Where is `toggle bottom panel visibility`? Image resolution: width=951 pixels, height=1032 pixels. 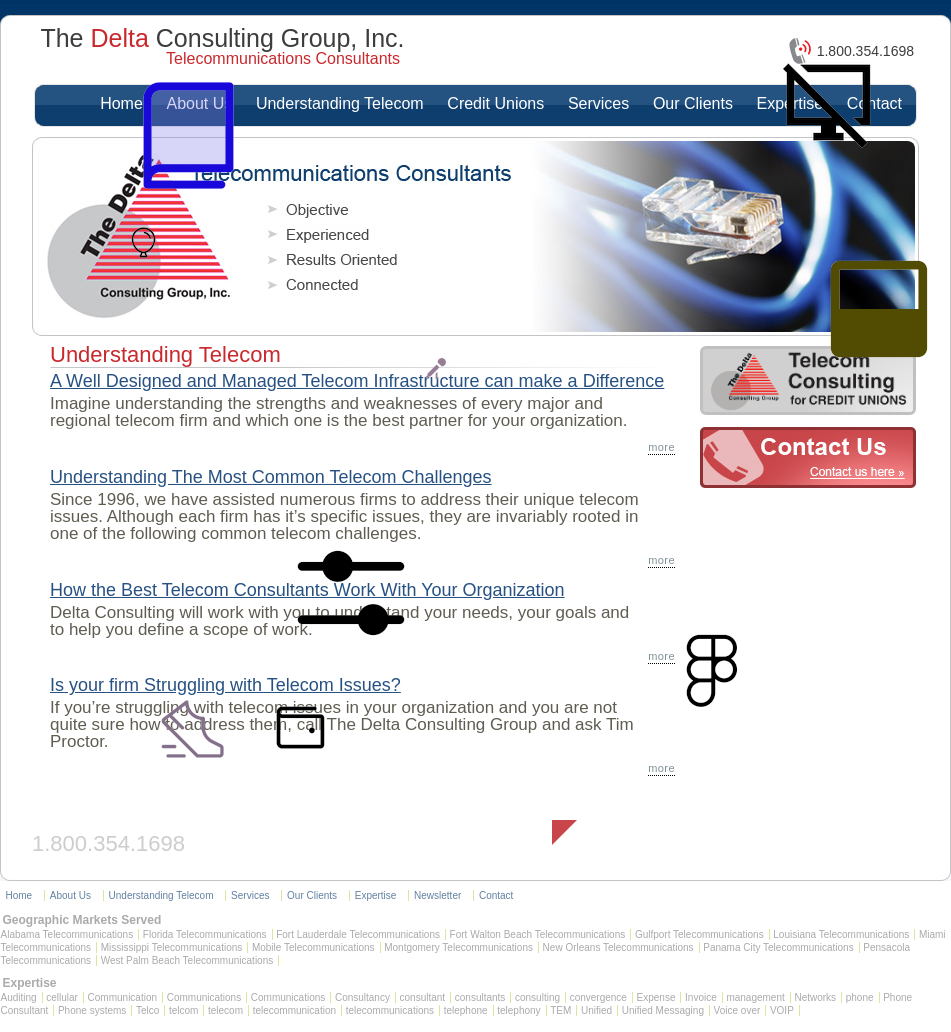
toggle bottom panel visibility is located at coordinates (879, 309).